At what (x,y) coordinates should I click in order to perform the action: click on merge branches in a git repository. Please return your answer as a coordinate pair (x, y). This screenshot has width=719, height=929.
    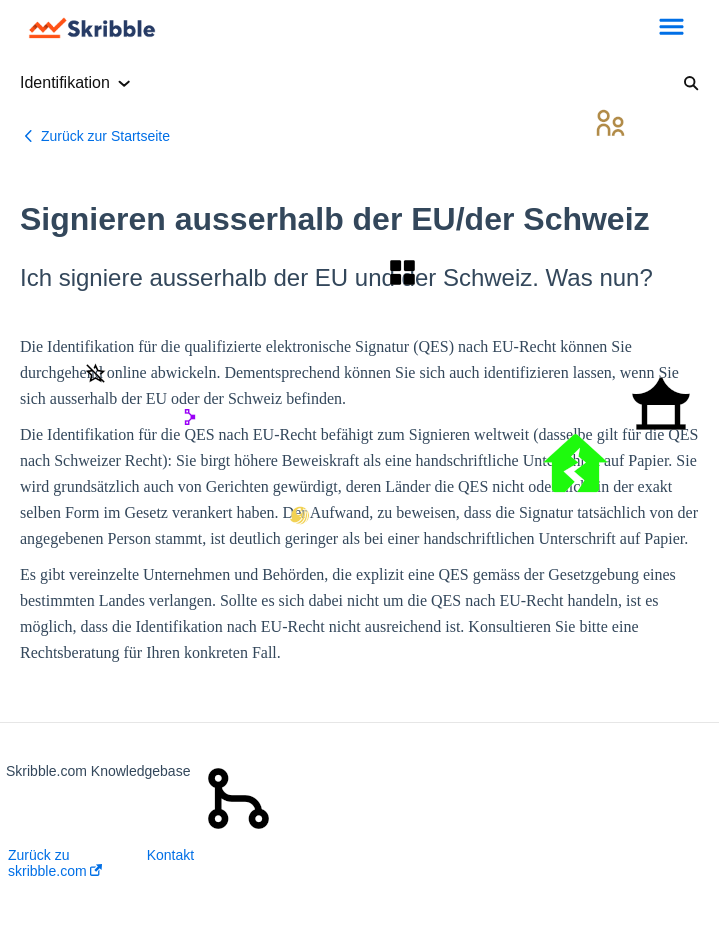
    Looking at the image, I should click on (238, 798).